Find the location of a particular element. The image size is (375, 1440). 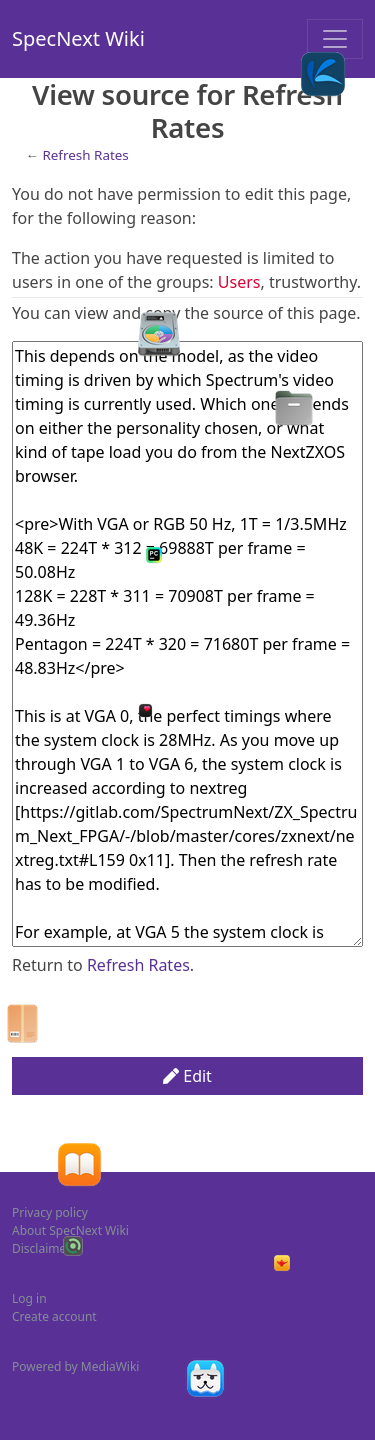

open the health app is located at coordinates (145, 710).